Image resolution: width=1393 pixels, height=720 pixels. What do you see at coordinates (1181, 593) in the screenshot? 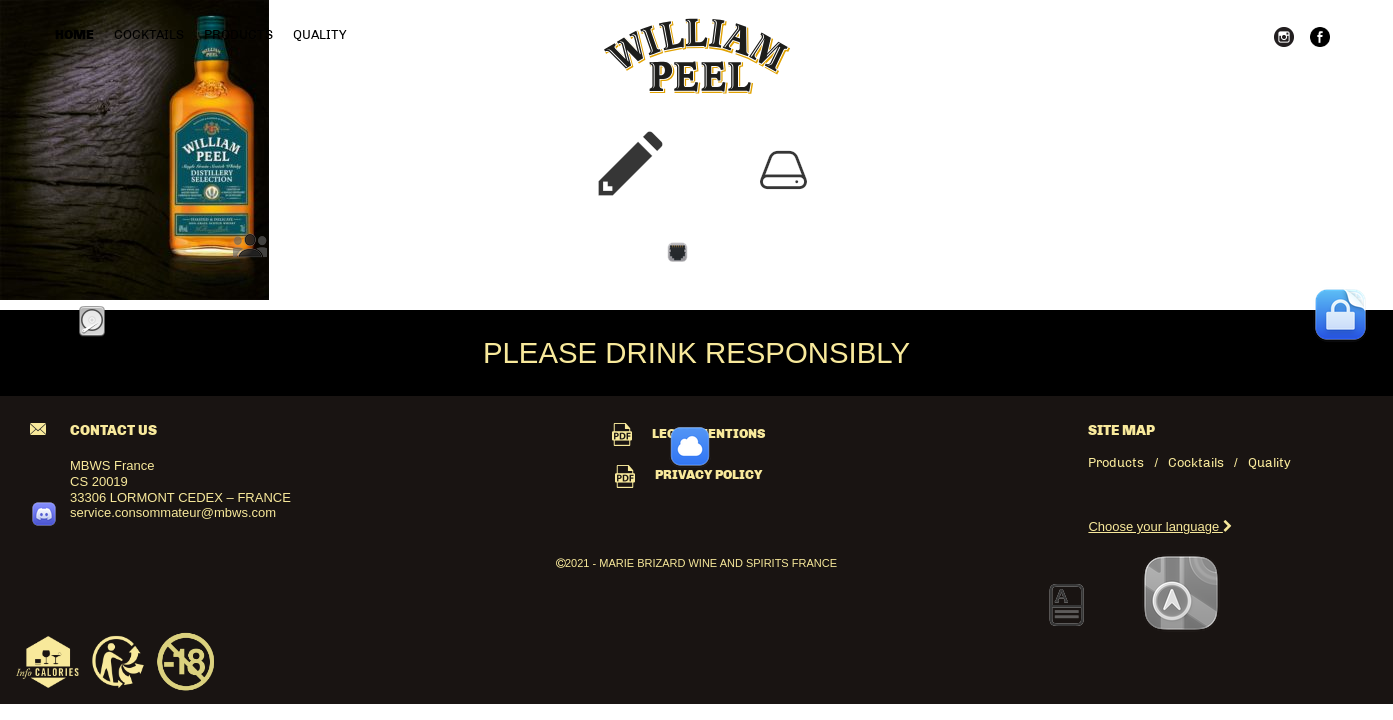
I see `open apple maps` at bounding box center [1181, 593].